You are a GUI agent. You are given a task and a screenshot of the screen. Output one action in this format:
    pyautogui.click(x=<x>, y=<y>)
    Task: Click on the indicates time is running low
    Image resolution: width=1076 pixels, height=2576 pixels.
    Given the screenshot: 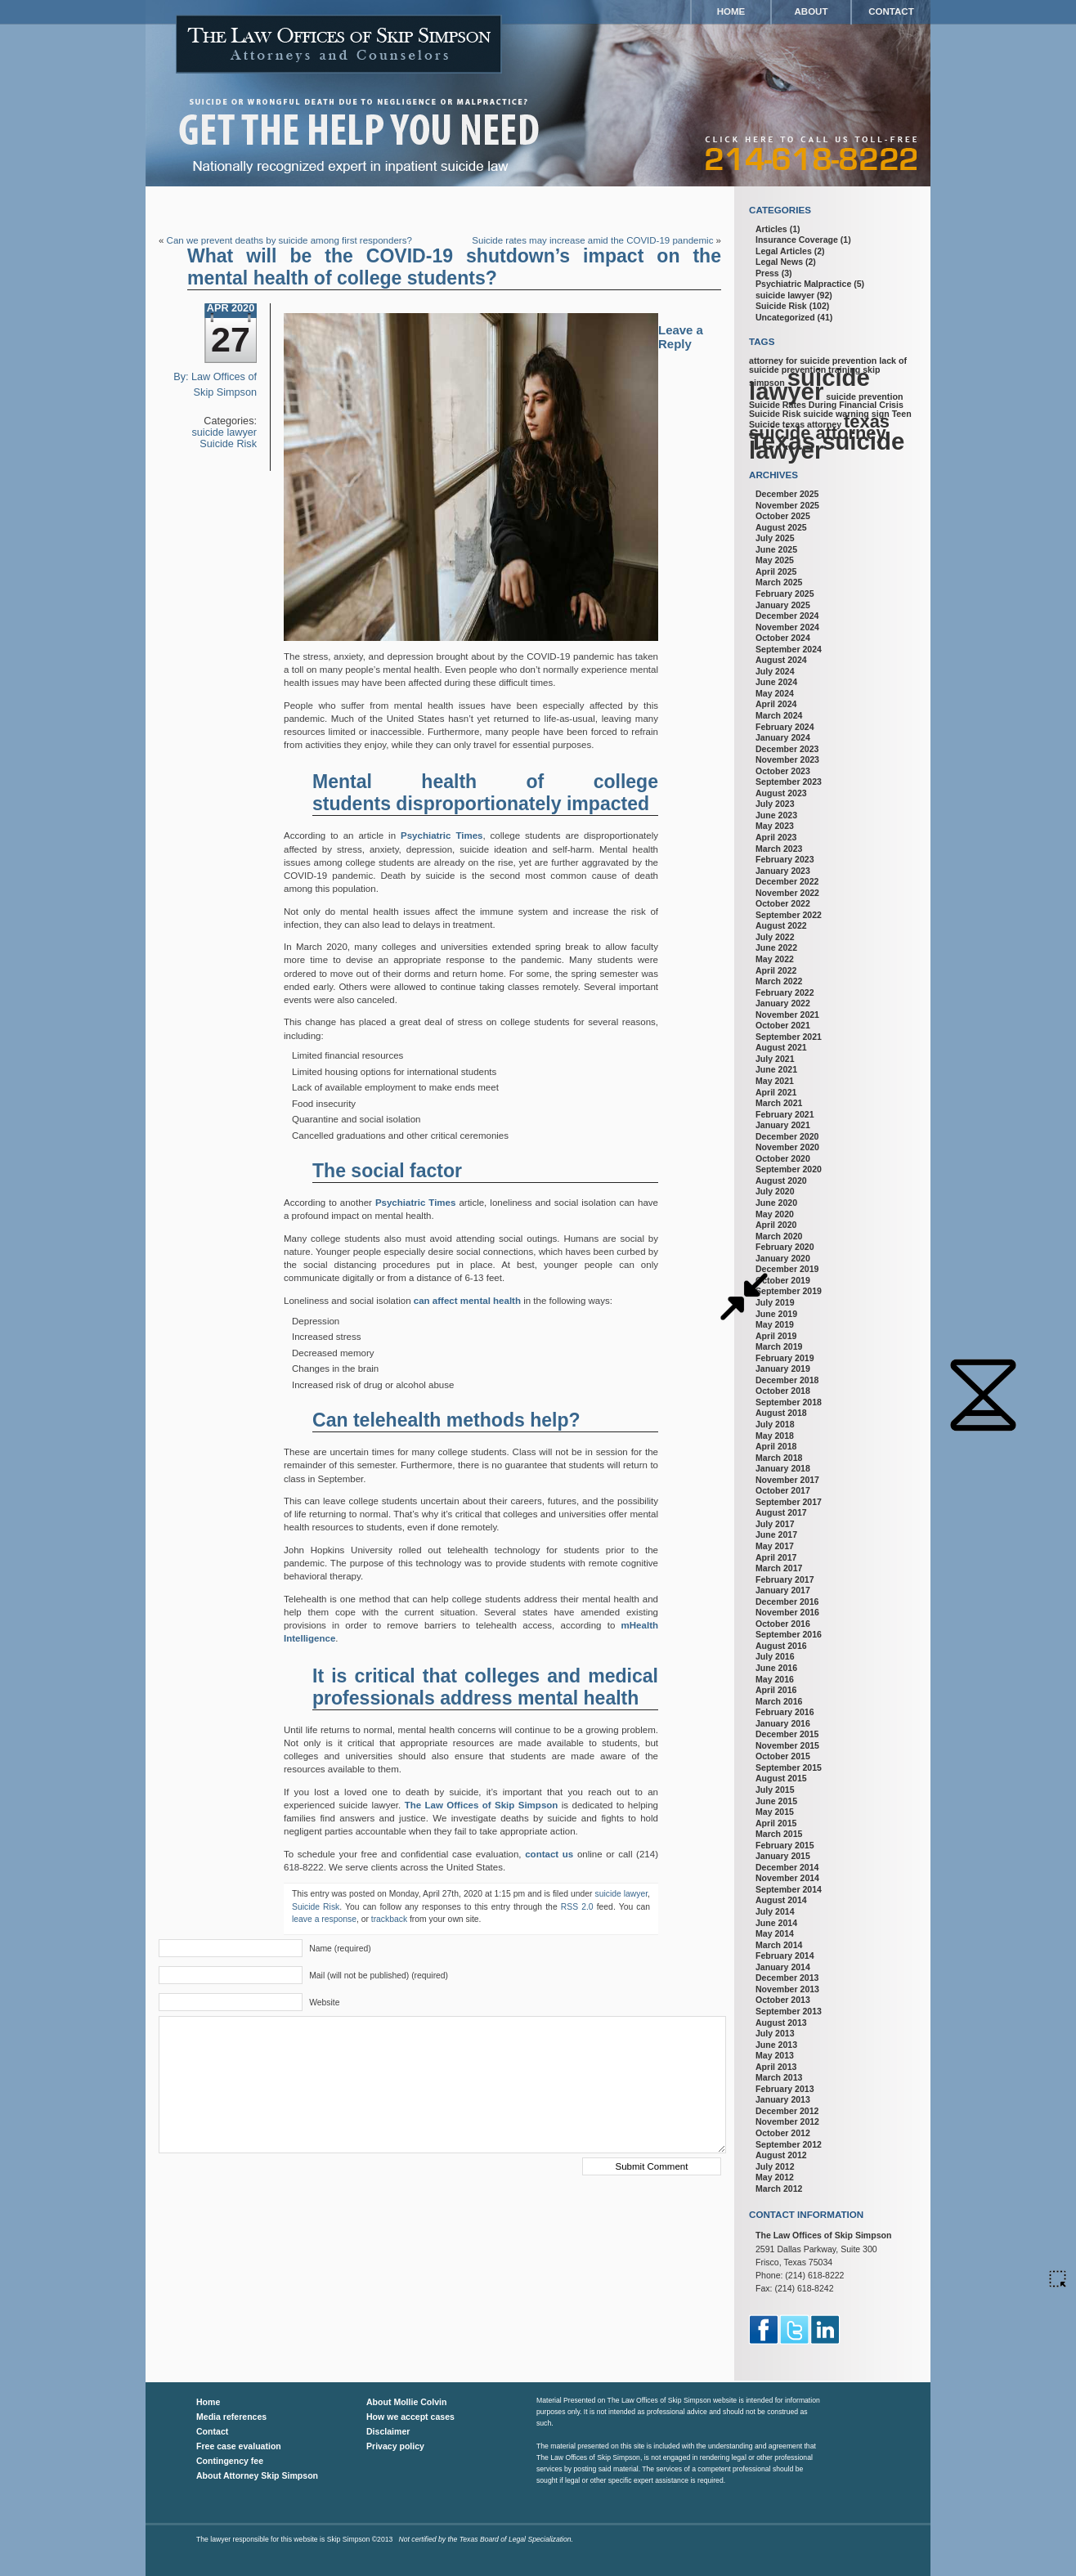 What is the action you would take?
    pyautogui.click(x=983, y=1395)
    